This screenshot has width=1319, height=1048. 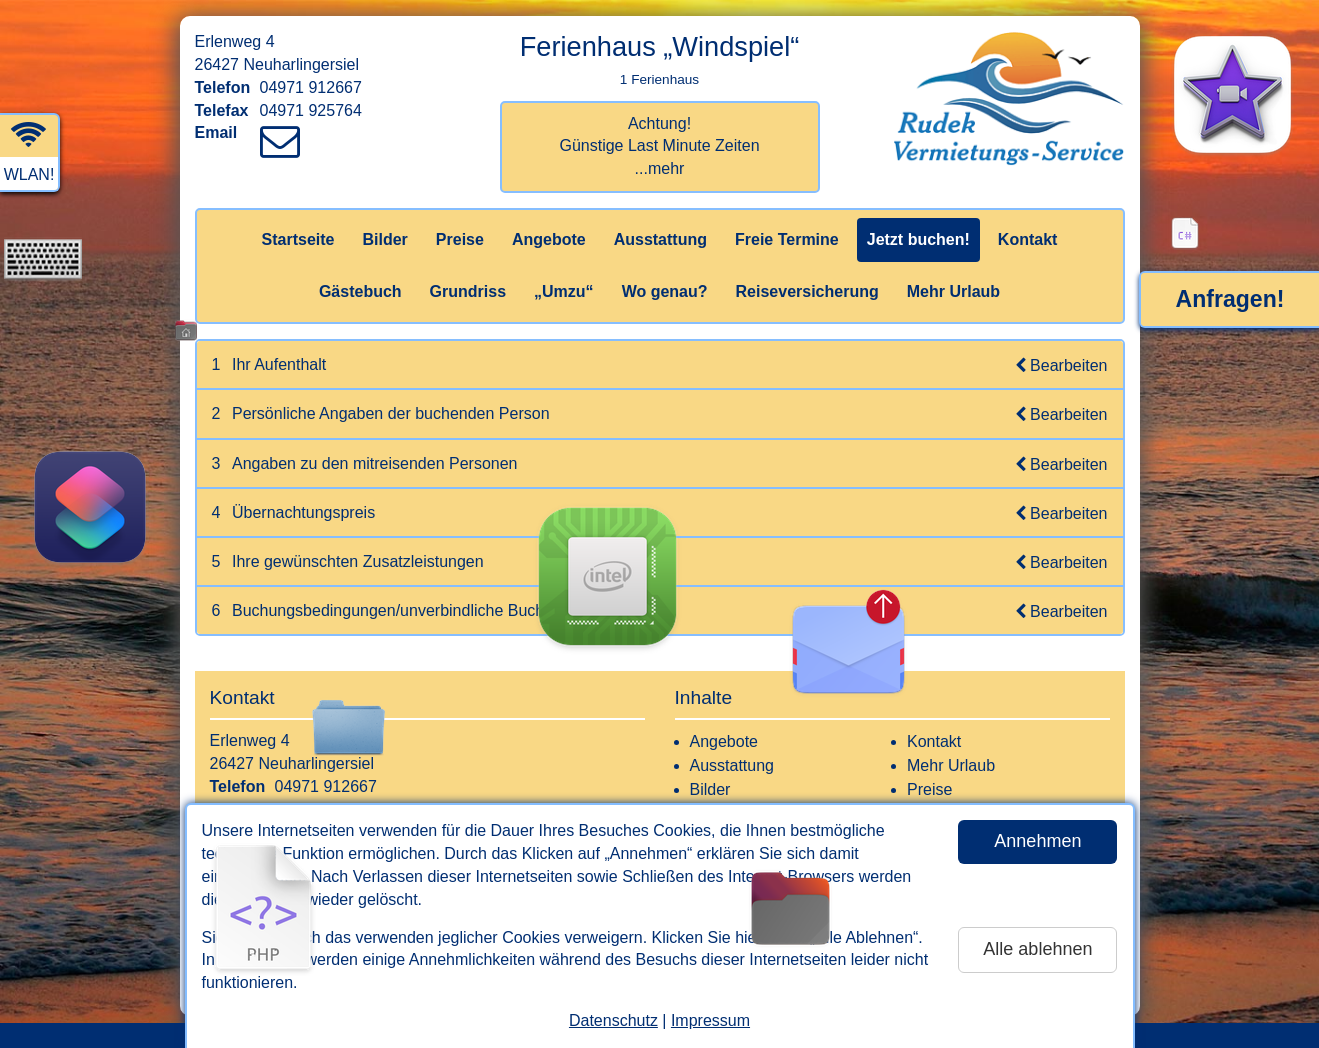 What do you see at coordinates (607, 576) in the screenshot?
I see `view CPU or processor information` at bounding box center [607, 576].